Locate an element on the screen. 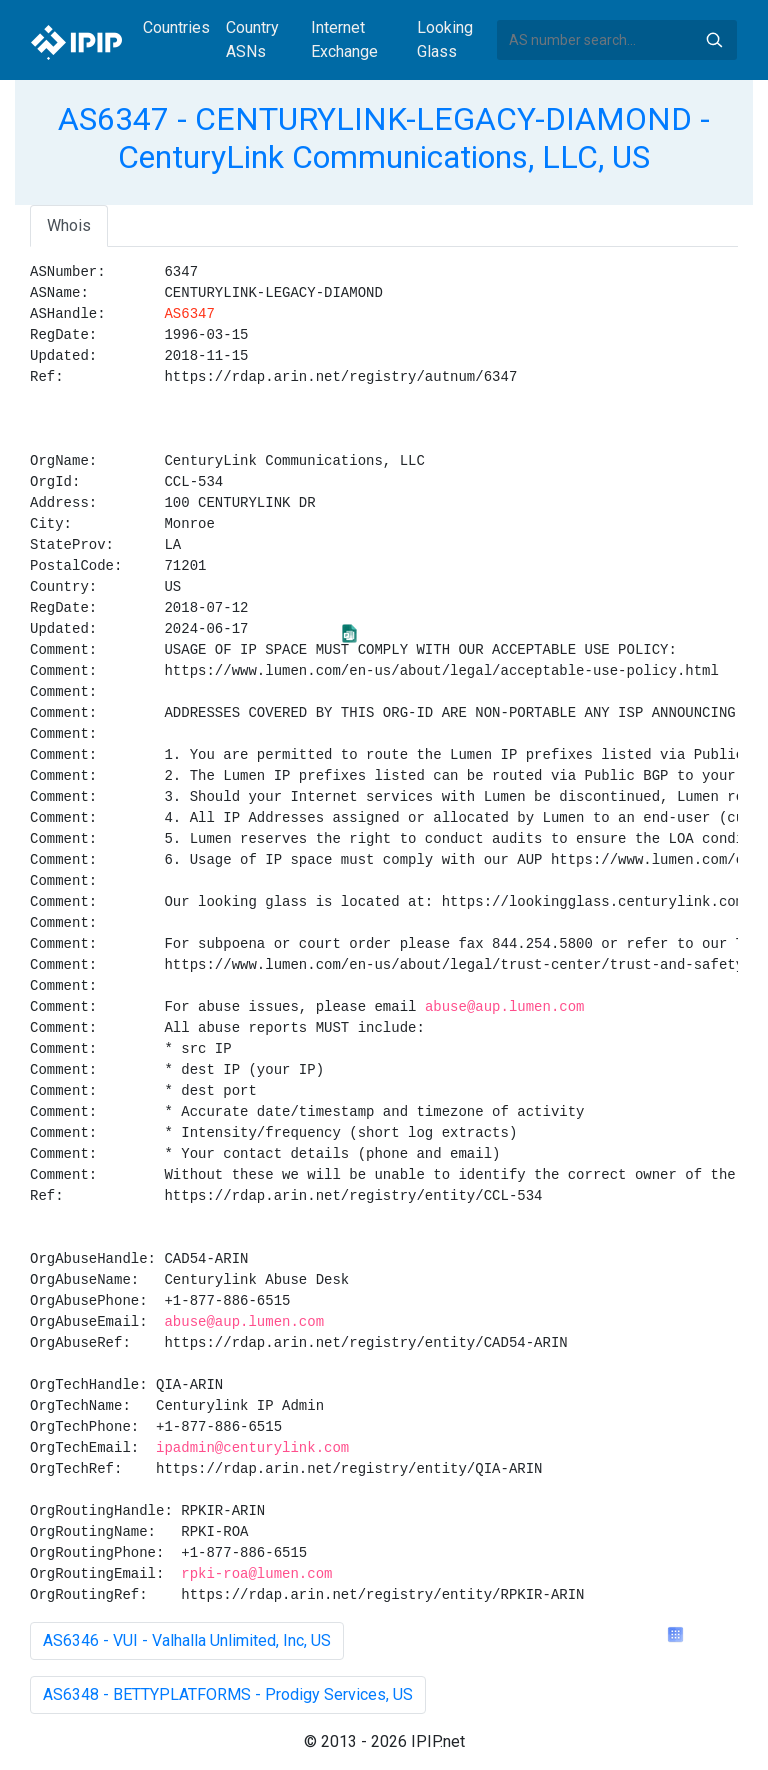 The height and width of the screenshot is (1770, 768). microsoft publisher document file is located at coordinates (349, 633).